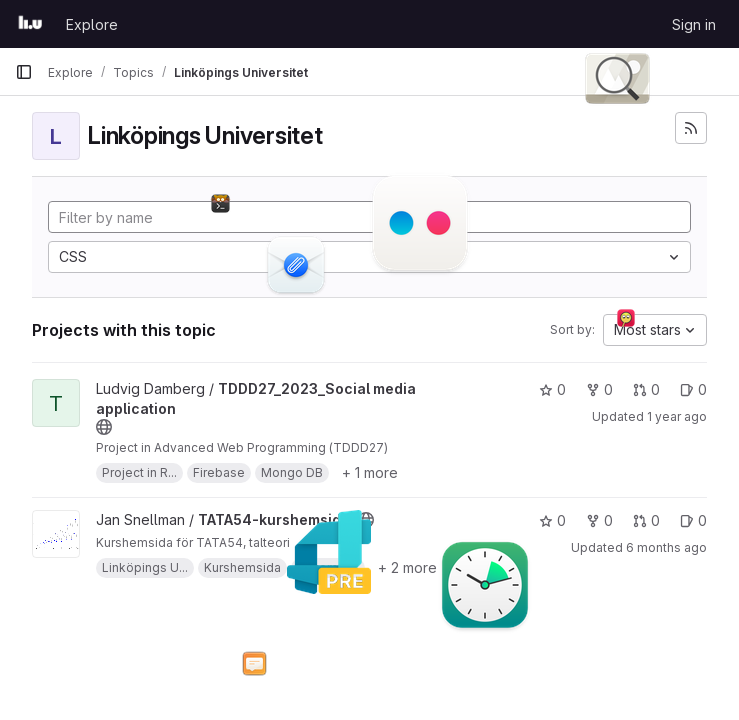  Describe the element at coordinates (329, 552) in the screenshot. I see `open visual blend preview application` at that location.